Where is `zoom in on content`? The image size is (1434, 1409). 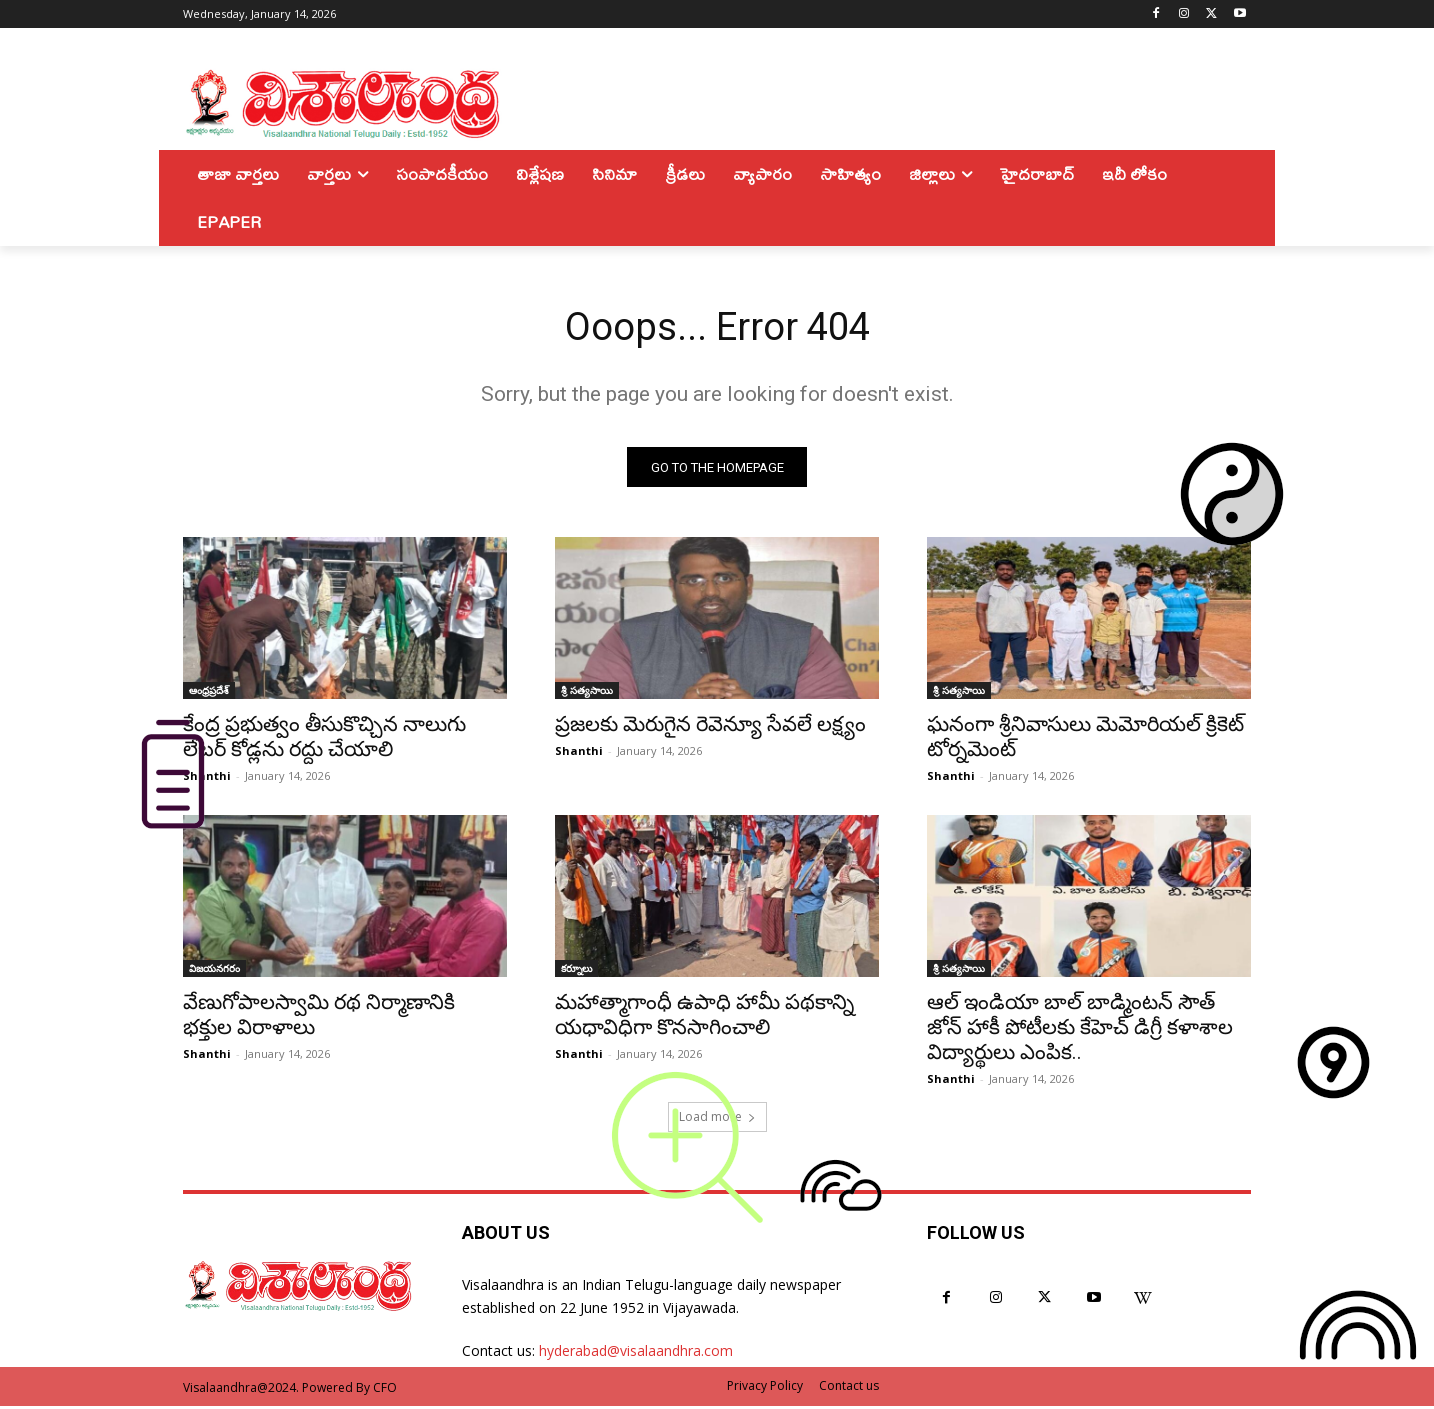 zoom in on content is located at coordinates (687, 1147).